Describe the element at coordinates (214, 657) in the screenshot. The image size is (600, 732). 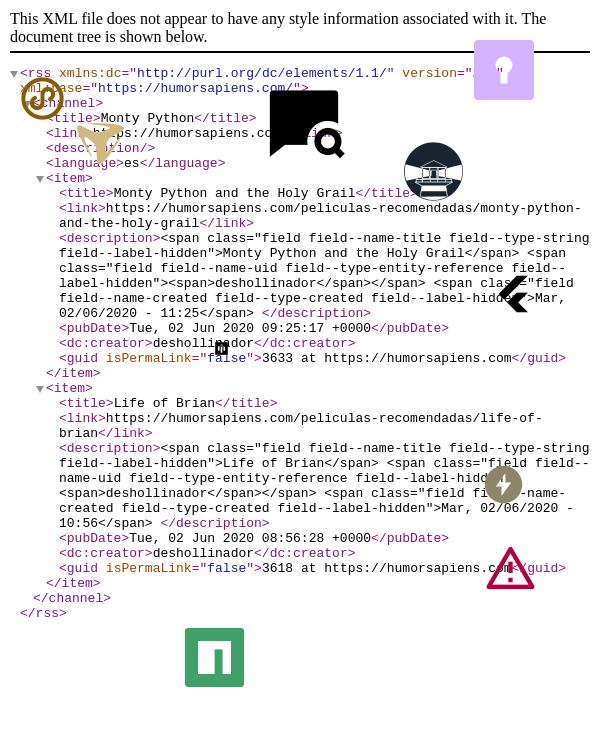
I see `npm (node package manager) logo` at that location.